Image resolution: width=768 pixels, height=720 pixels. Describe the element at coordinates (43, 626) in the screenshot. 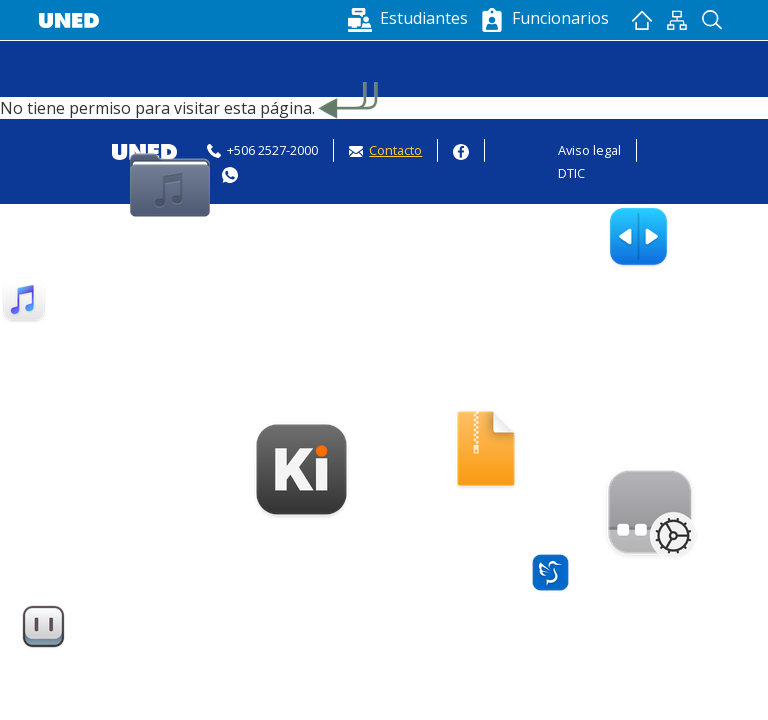

I see `open aseprite pixel art editor` at that location.